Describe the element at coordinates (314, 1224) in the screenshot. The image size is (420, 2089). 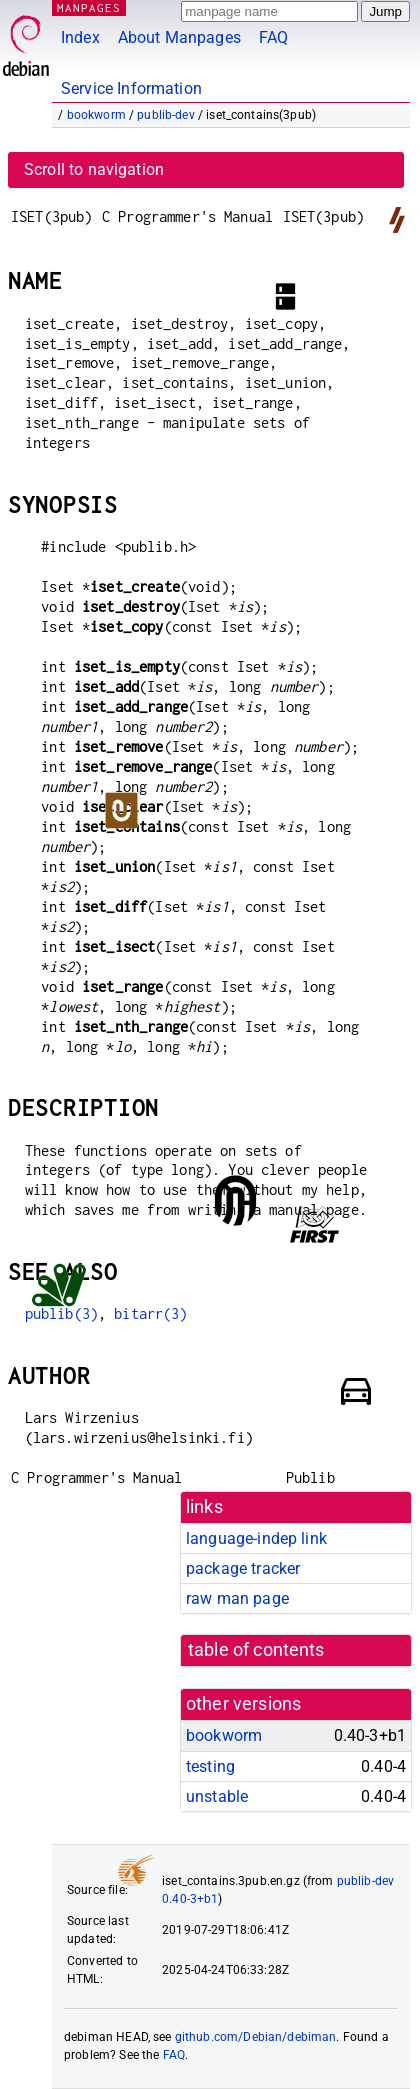
I see `FIRST Robotics competition logo` at that location.